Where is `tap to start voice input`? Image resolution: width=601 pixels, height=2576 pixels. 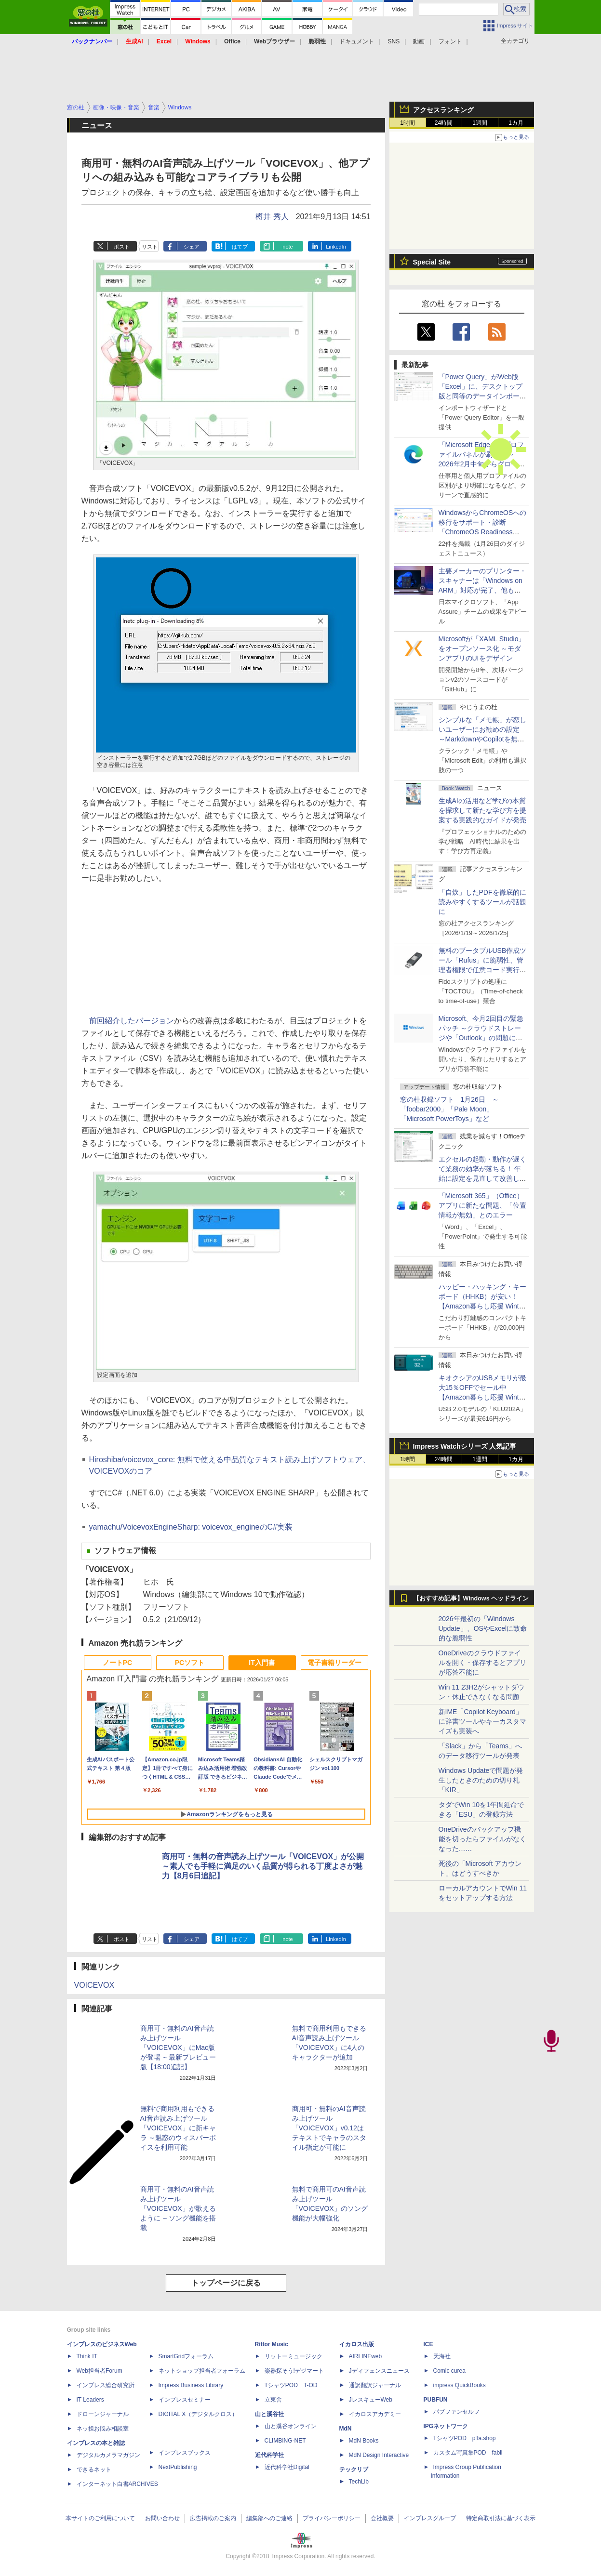 tap to start voice input is located at coordinates (551, 2041).